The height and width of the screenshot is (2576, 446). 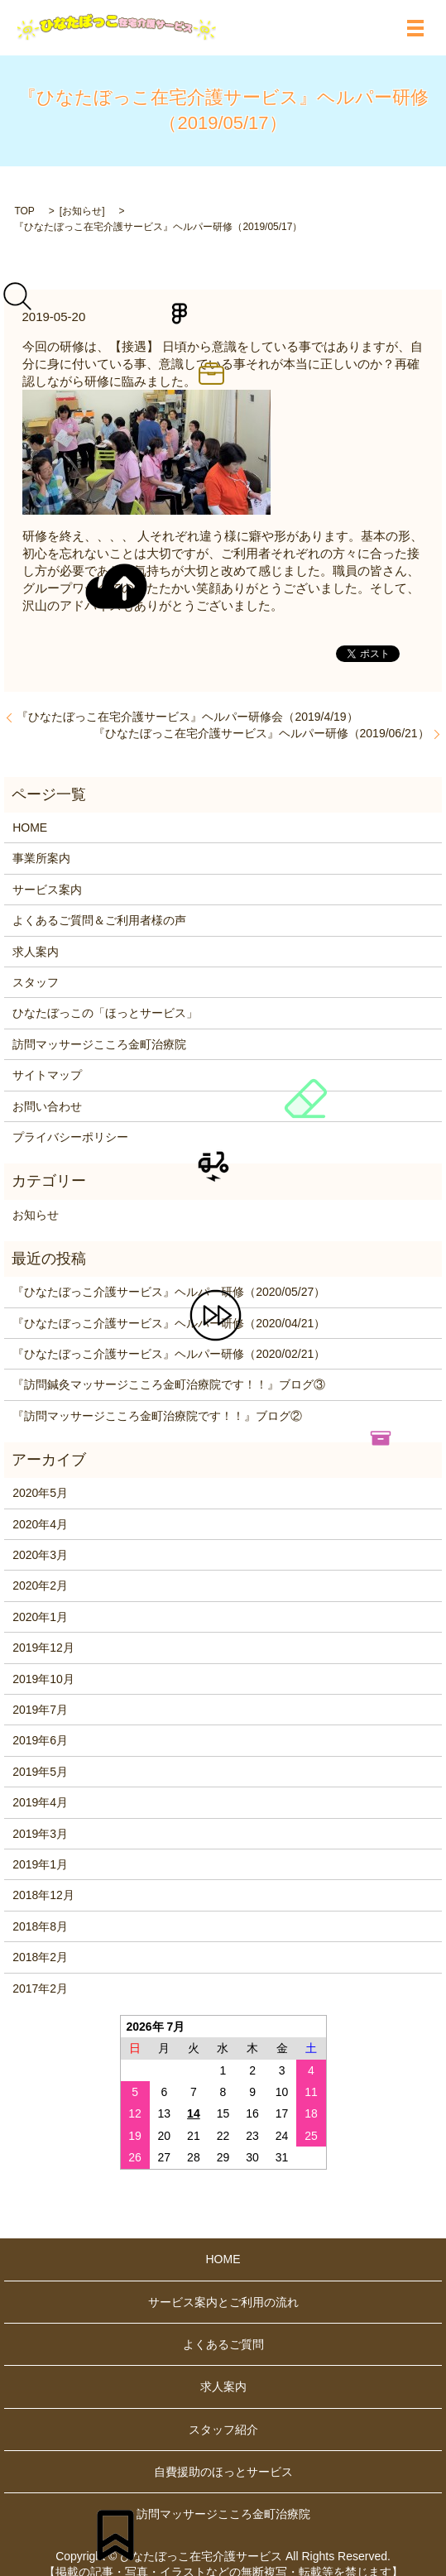 What do you see at coordinates (116, 586) in the screenshot?
I see `upload file to cloud storage` at bounding box center [116, 586].